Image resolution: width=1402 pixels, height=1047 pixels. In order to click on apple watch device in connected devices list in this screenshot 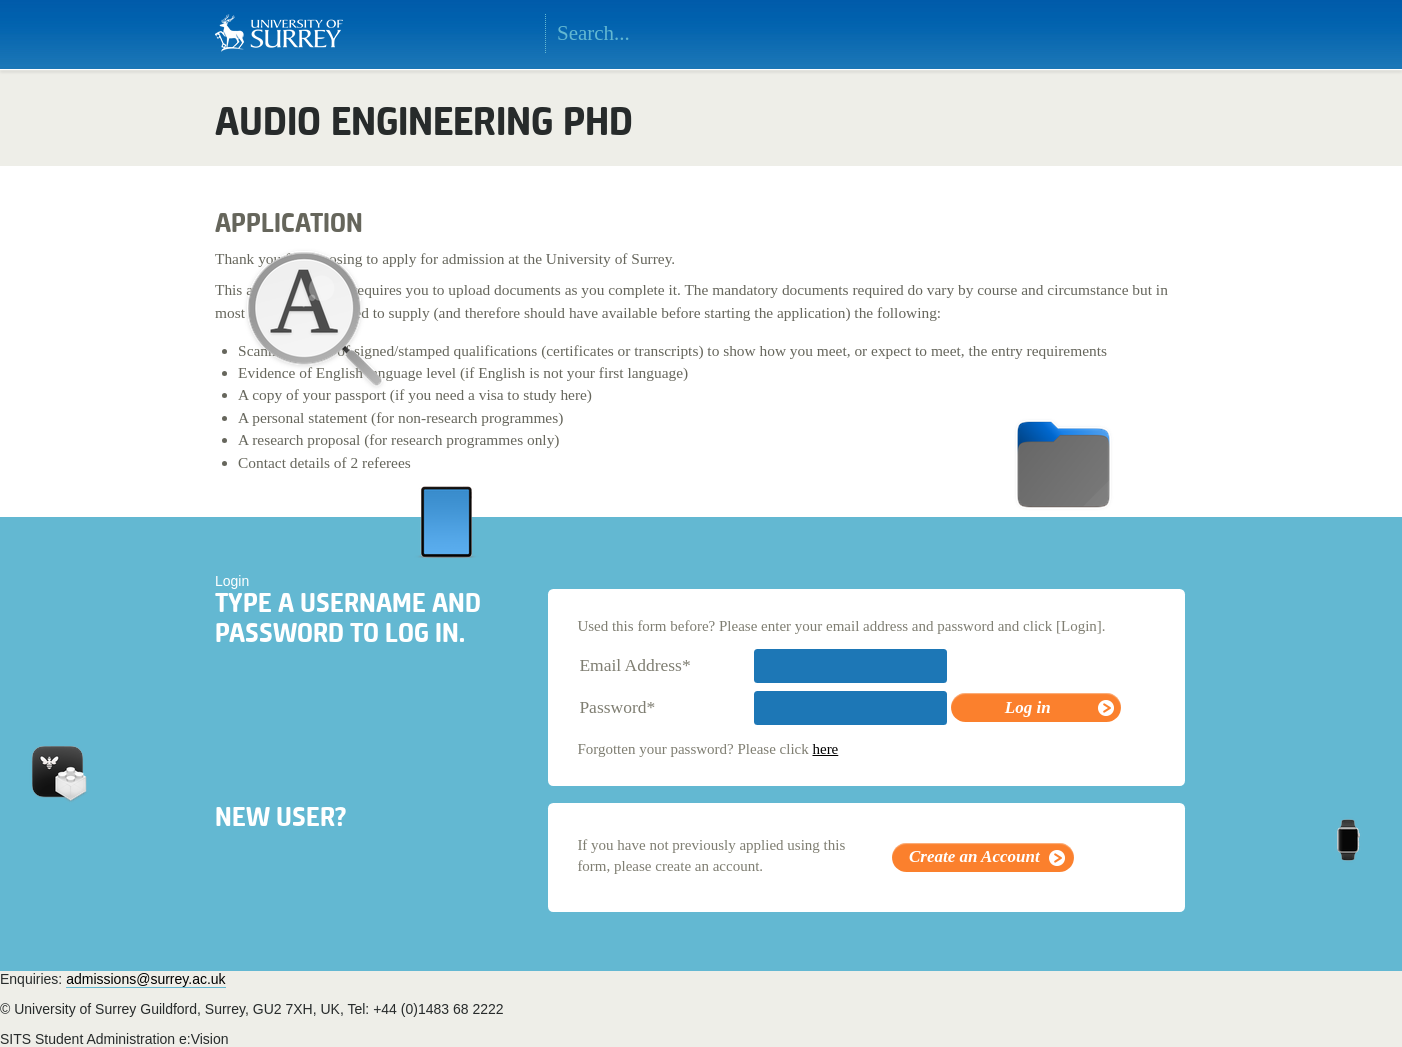, I will do `click(1348, 840)`.